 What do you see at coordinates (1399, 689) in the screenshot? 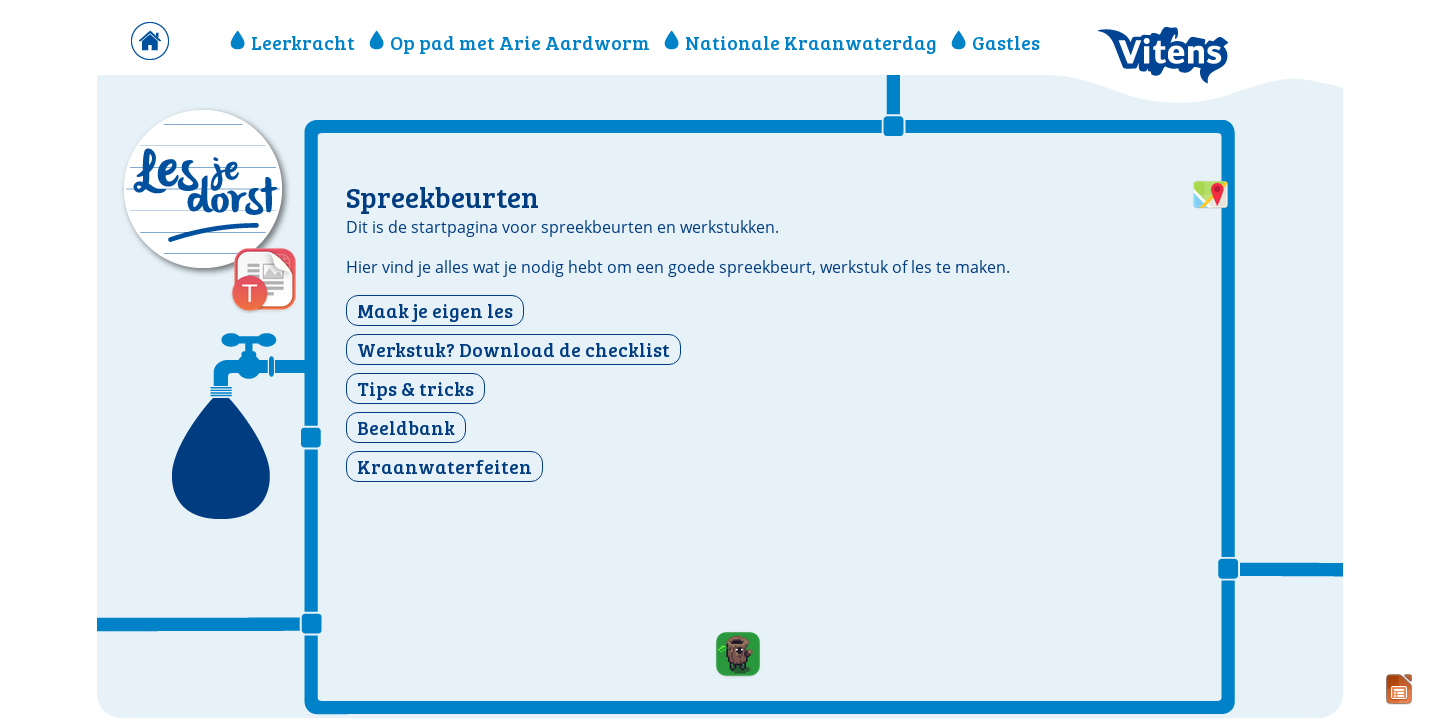
I see `open libreoffice impress presentation software` at bounding box center [1399, 689].